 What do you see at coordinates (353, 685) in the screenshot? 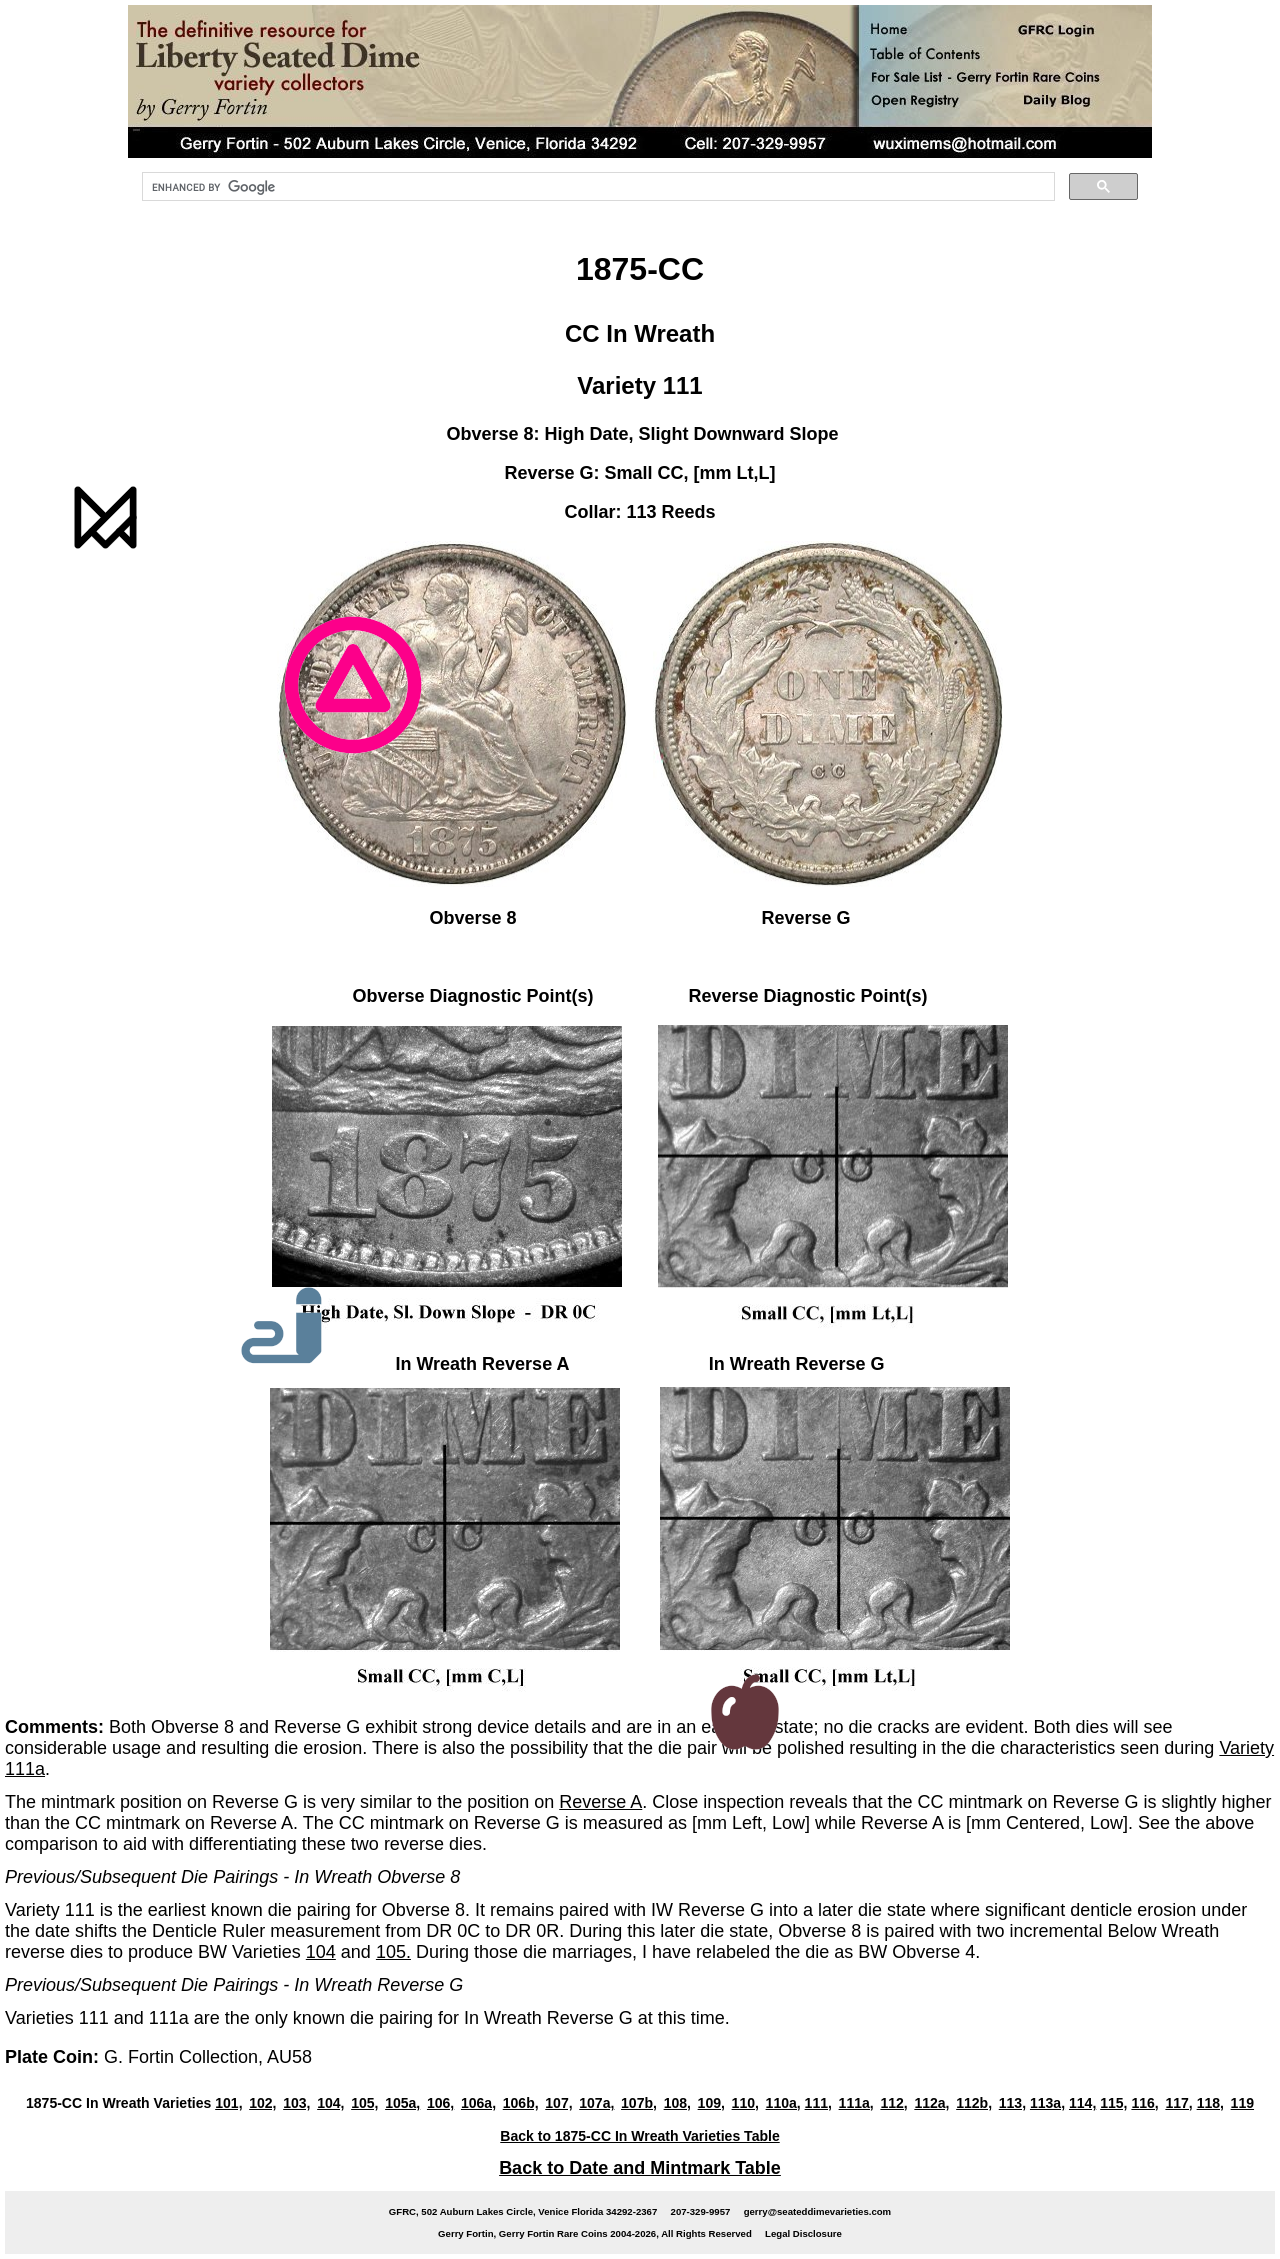
I see `playstation triangle button symbol` at bounding box center [353, 685].